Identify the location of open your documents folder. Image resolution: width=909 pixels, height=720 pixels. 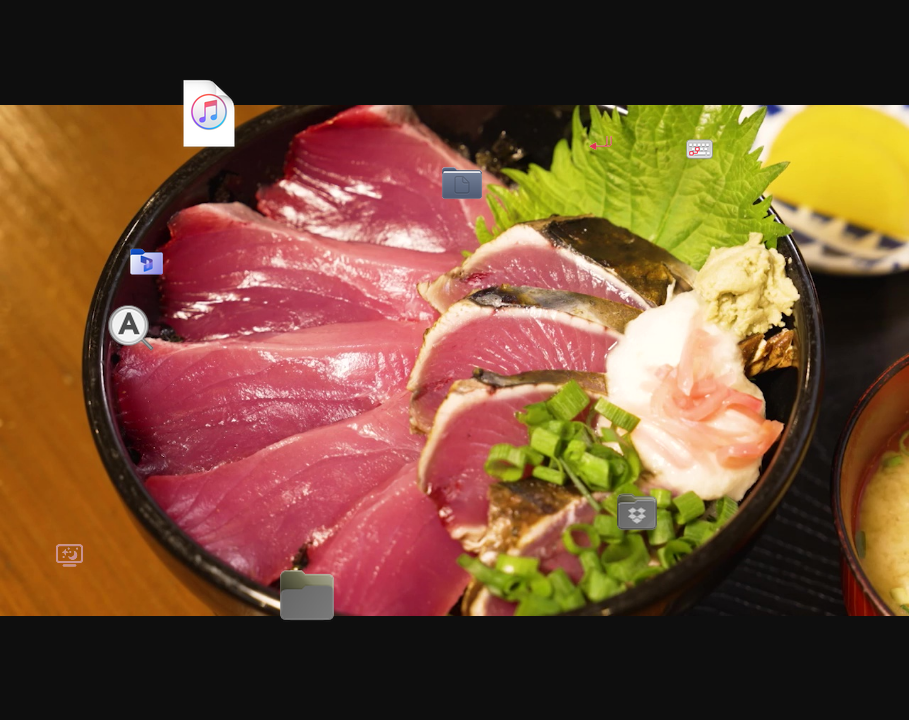
(462, 183).